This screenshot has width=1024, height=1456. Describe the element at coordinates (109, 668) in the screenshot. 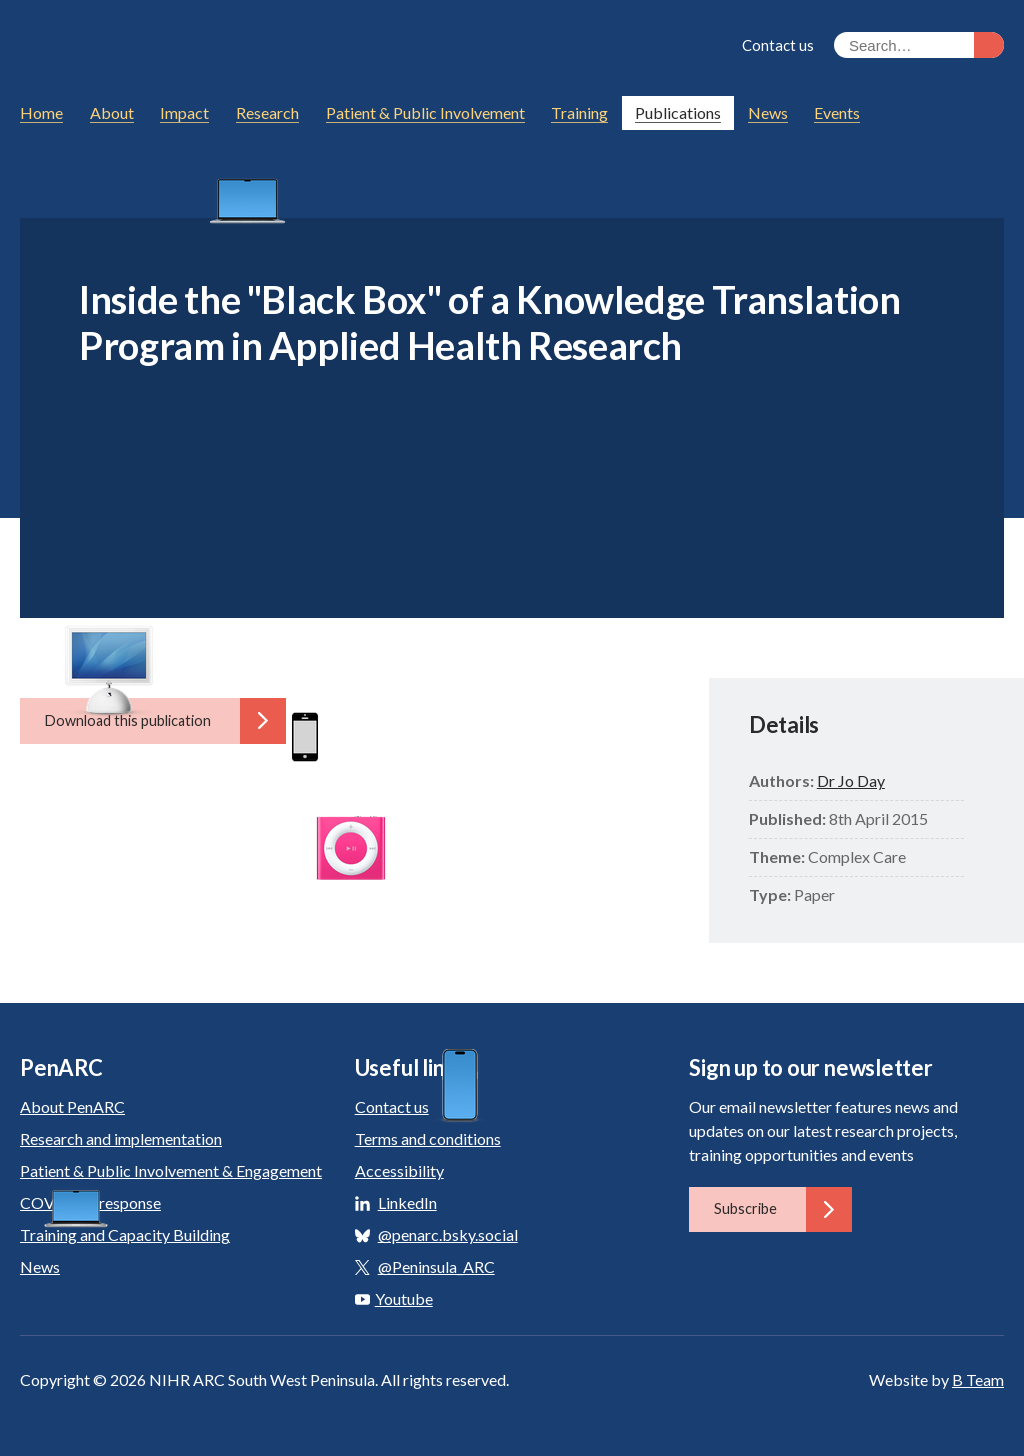

I see `represents an imac g4 device in system settings` at that location.